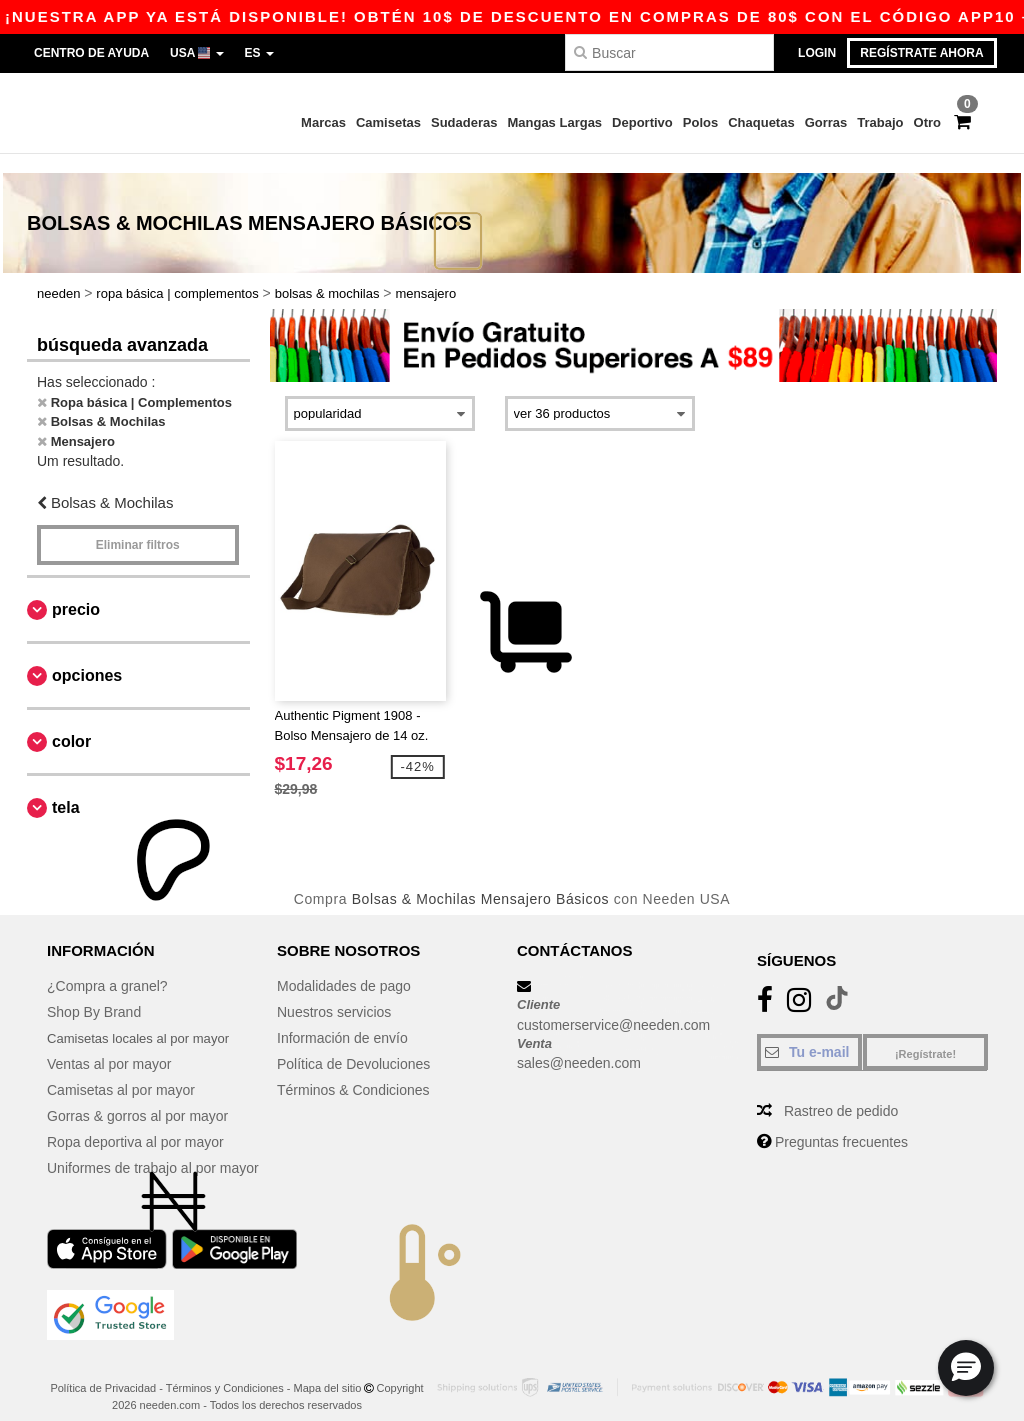  I want to click on indicates Nigerian naira currency, so click(173, 1201).